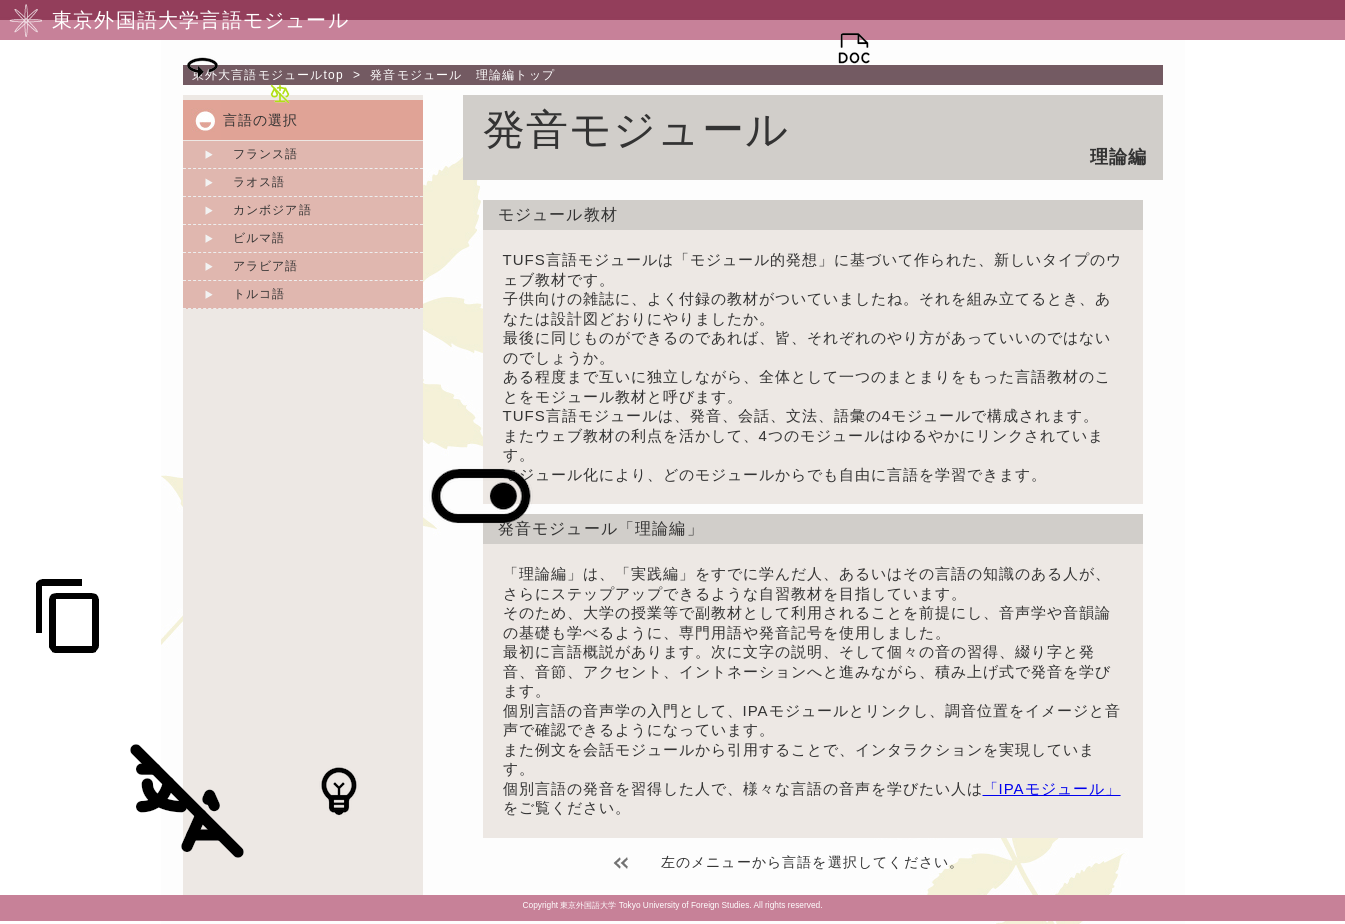  I want to click on view tips or suggestions, so click(339, 790).